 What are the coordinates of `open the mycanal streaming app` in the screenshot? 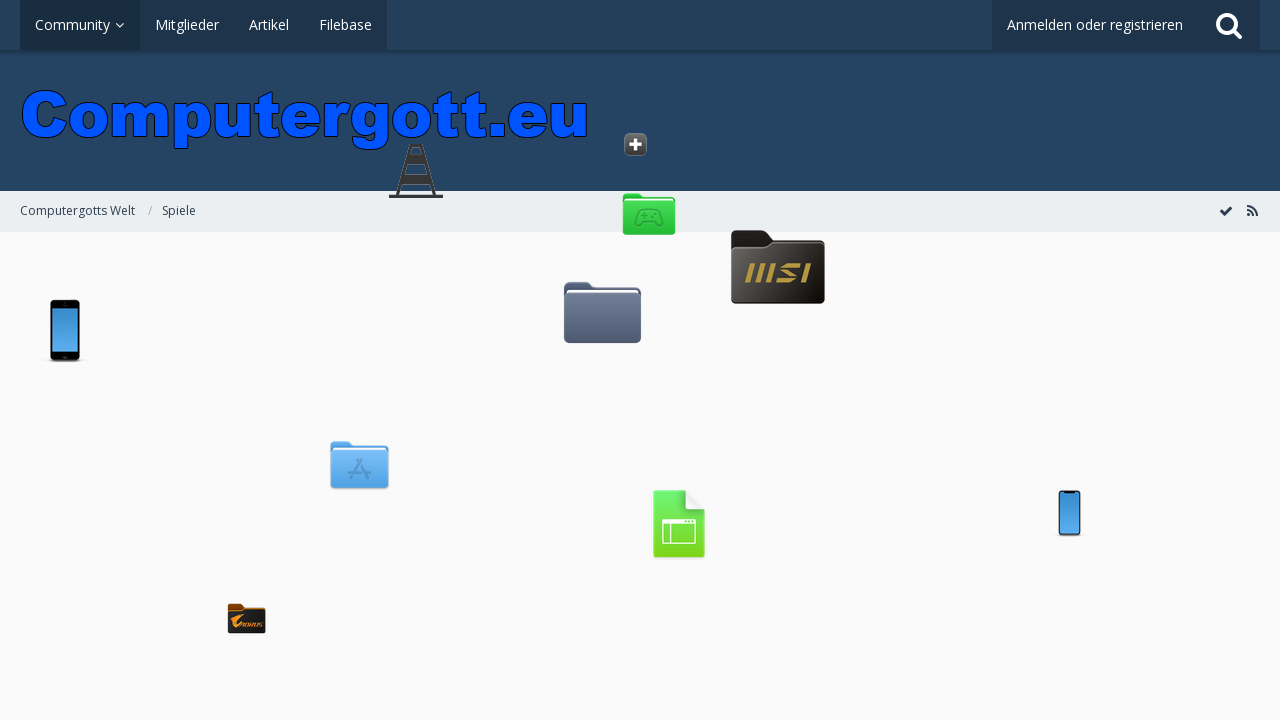 It's located at (635, 144).